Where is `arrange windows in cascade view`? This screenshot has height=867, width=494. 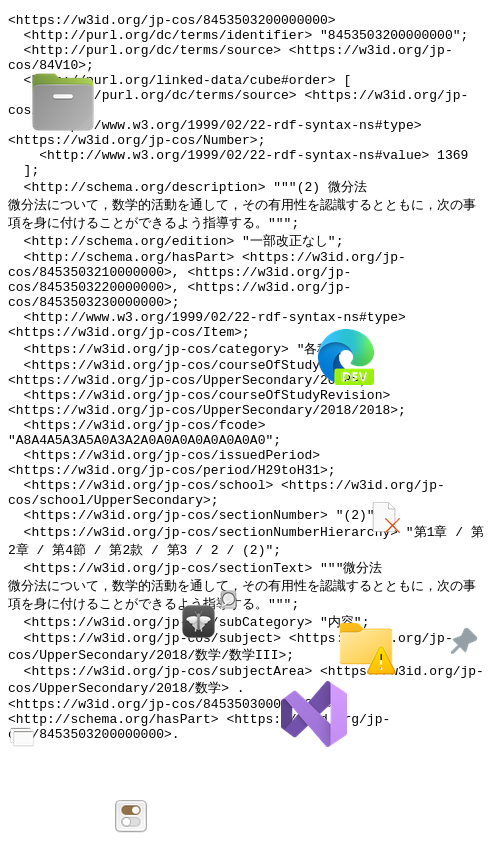 arrange windows in cascade view is located at coordinates (22, 737).